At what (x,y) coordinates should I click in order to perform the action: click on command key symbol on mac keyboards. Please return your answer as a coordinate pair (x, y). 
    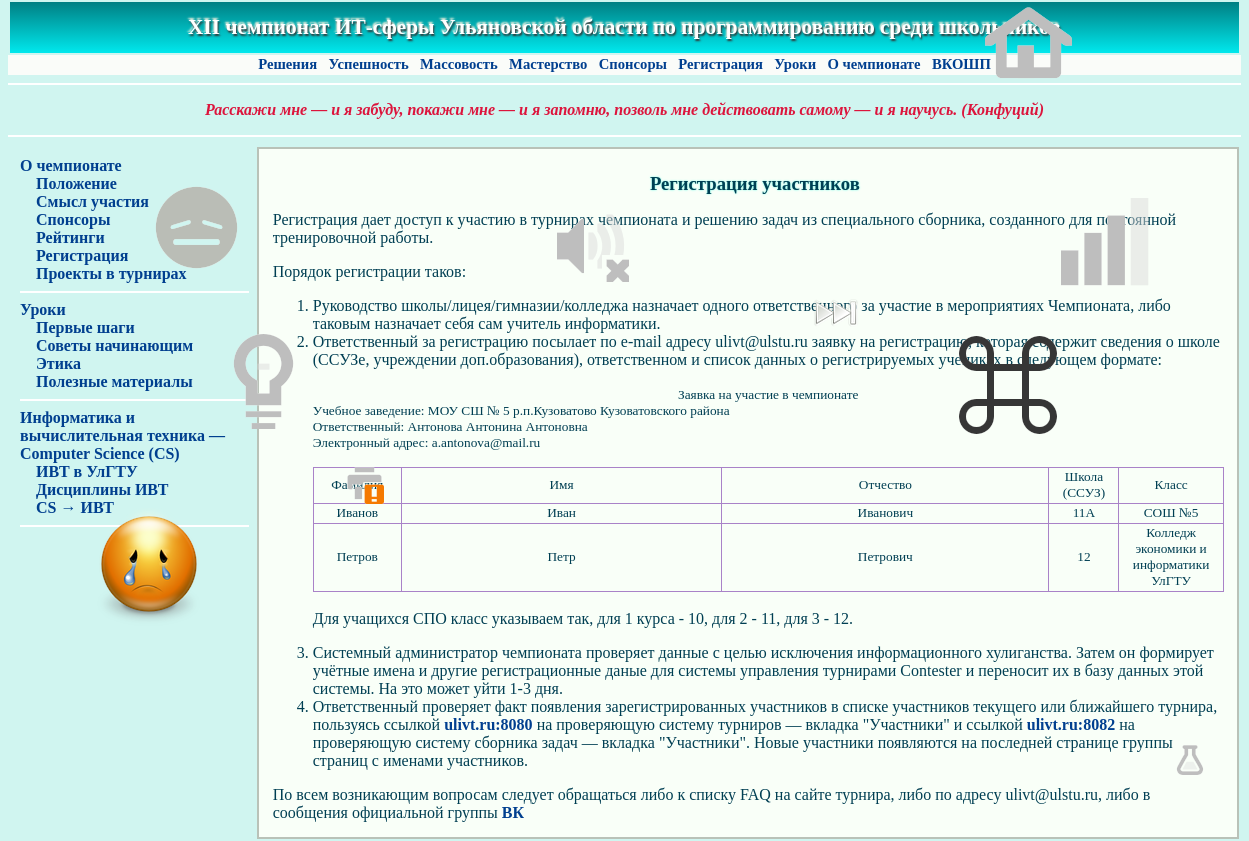
    Looking at the image, I should click on (1008, 385).